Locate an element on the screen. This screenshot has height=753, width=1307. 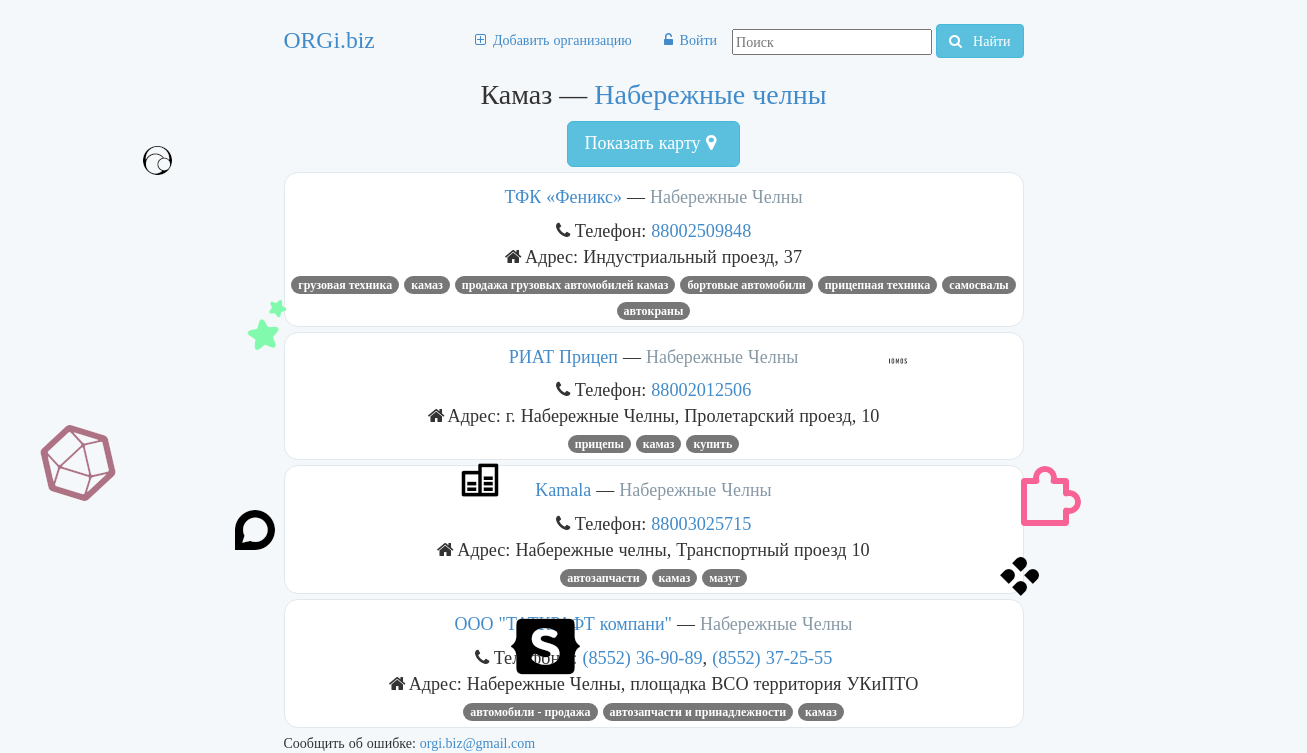
influxdb time-series database logo is located at coordinates (78, 463).